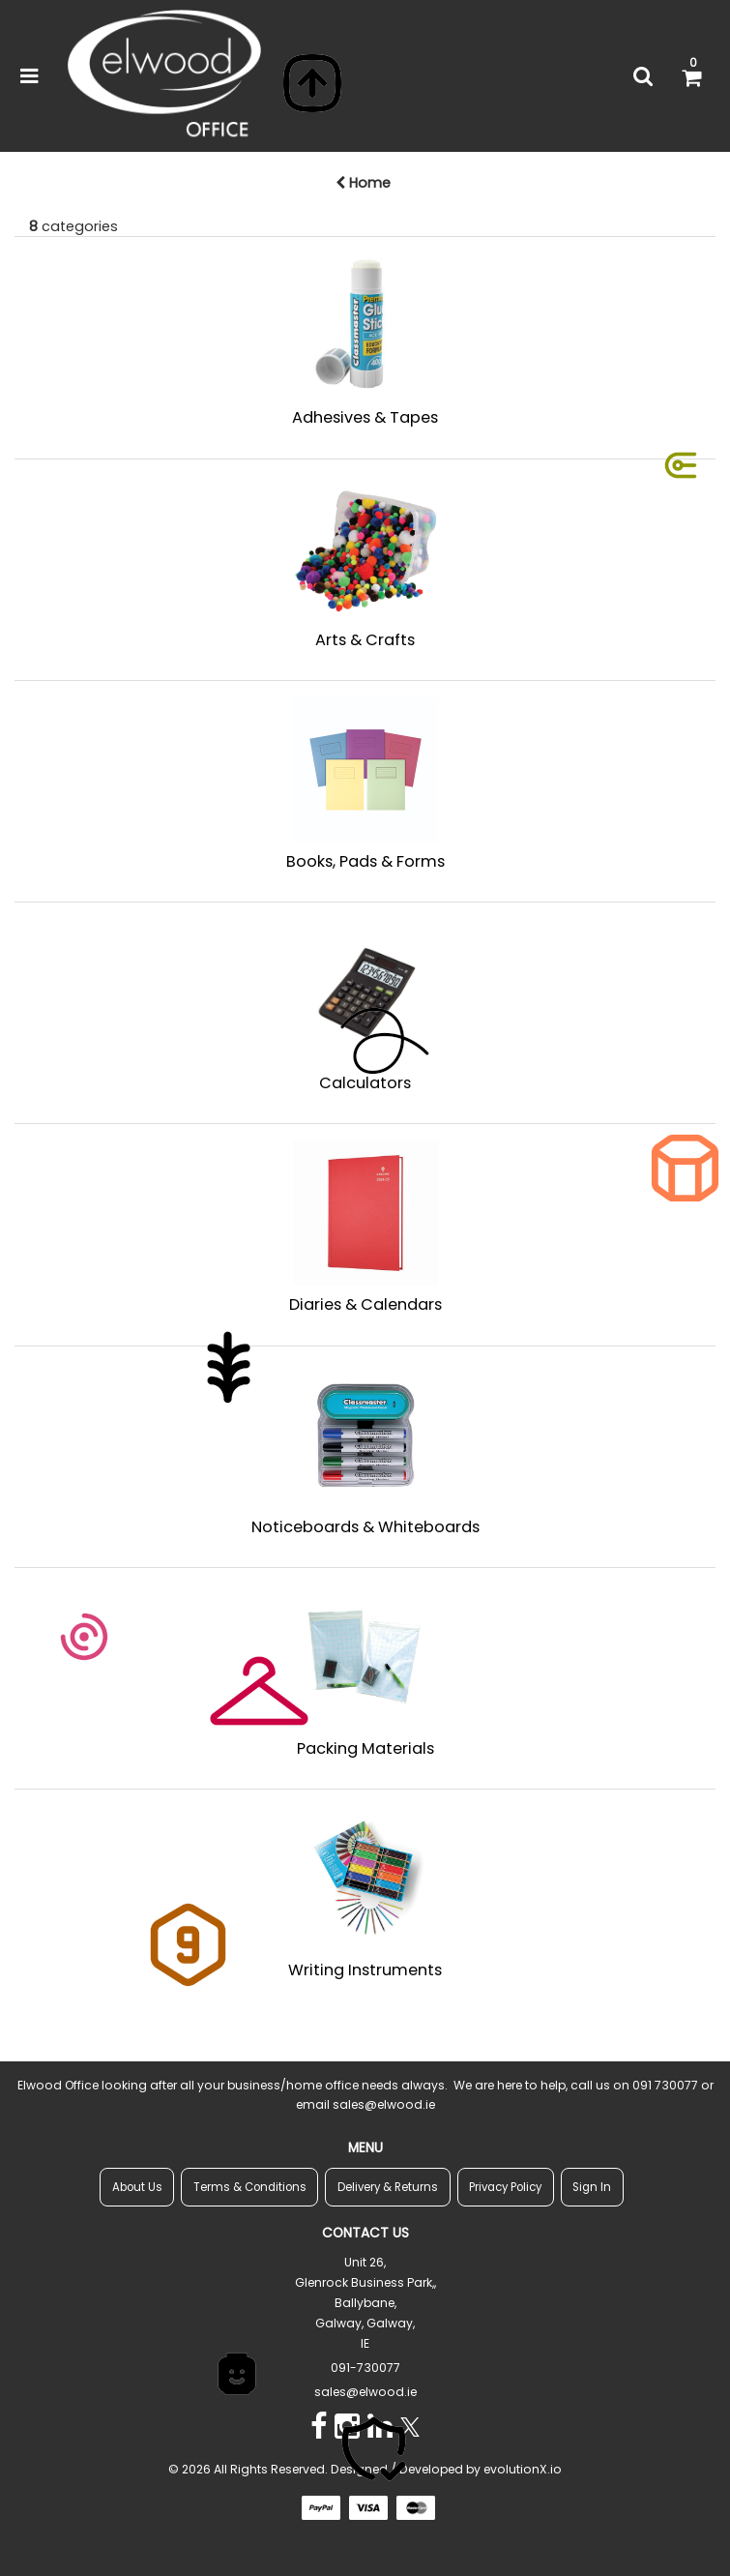 This screenshot has width=730, height=2576. What do you see at coordinates (373, 2448) in the screenshot?
I see `indicates verified or secure status` at bounding box center [373, 2448].